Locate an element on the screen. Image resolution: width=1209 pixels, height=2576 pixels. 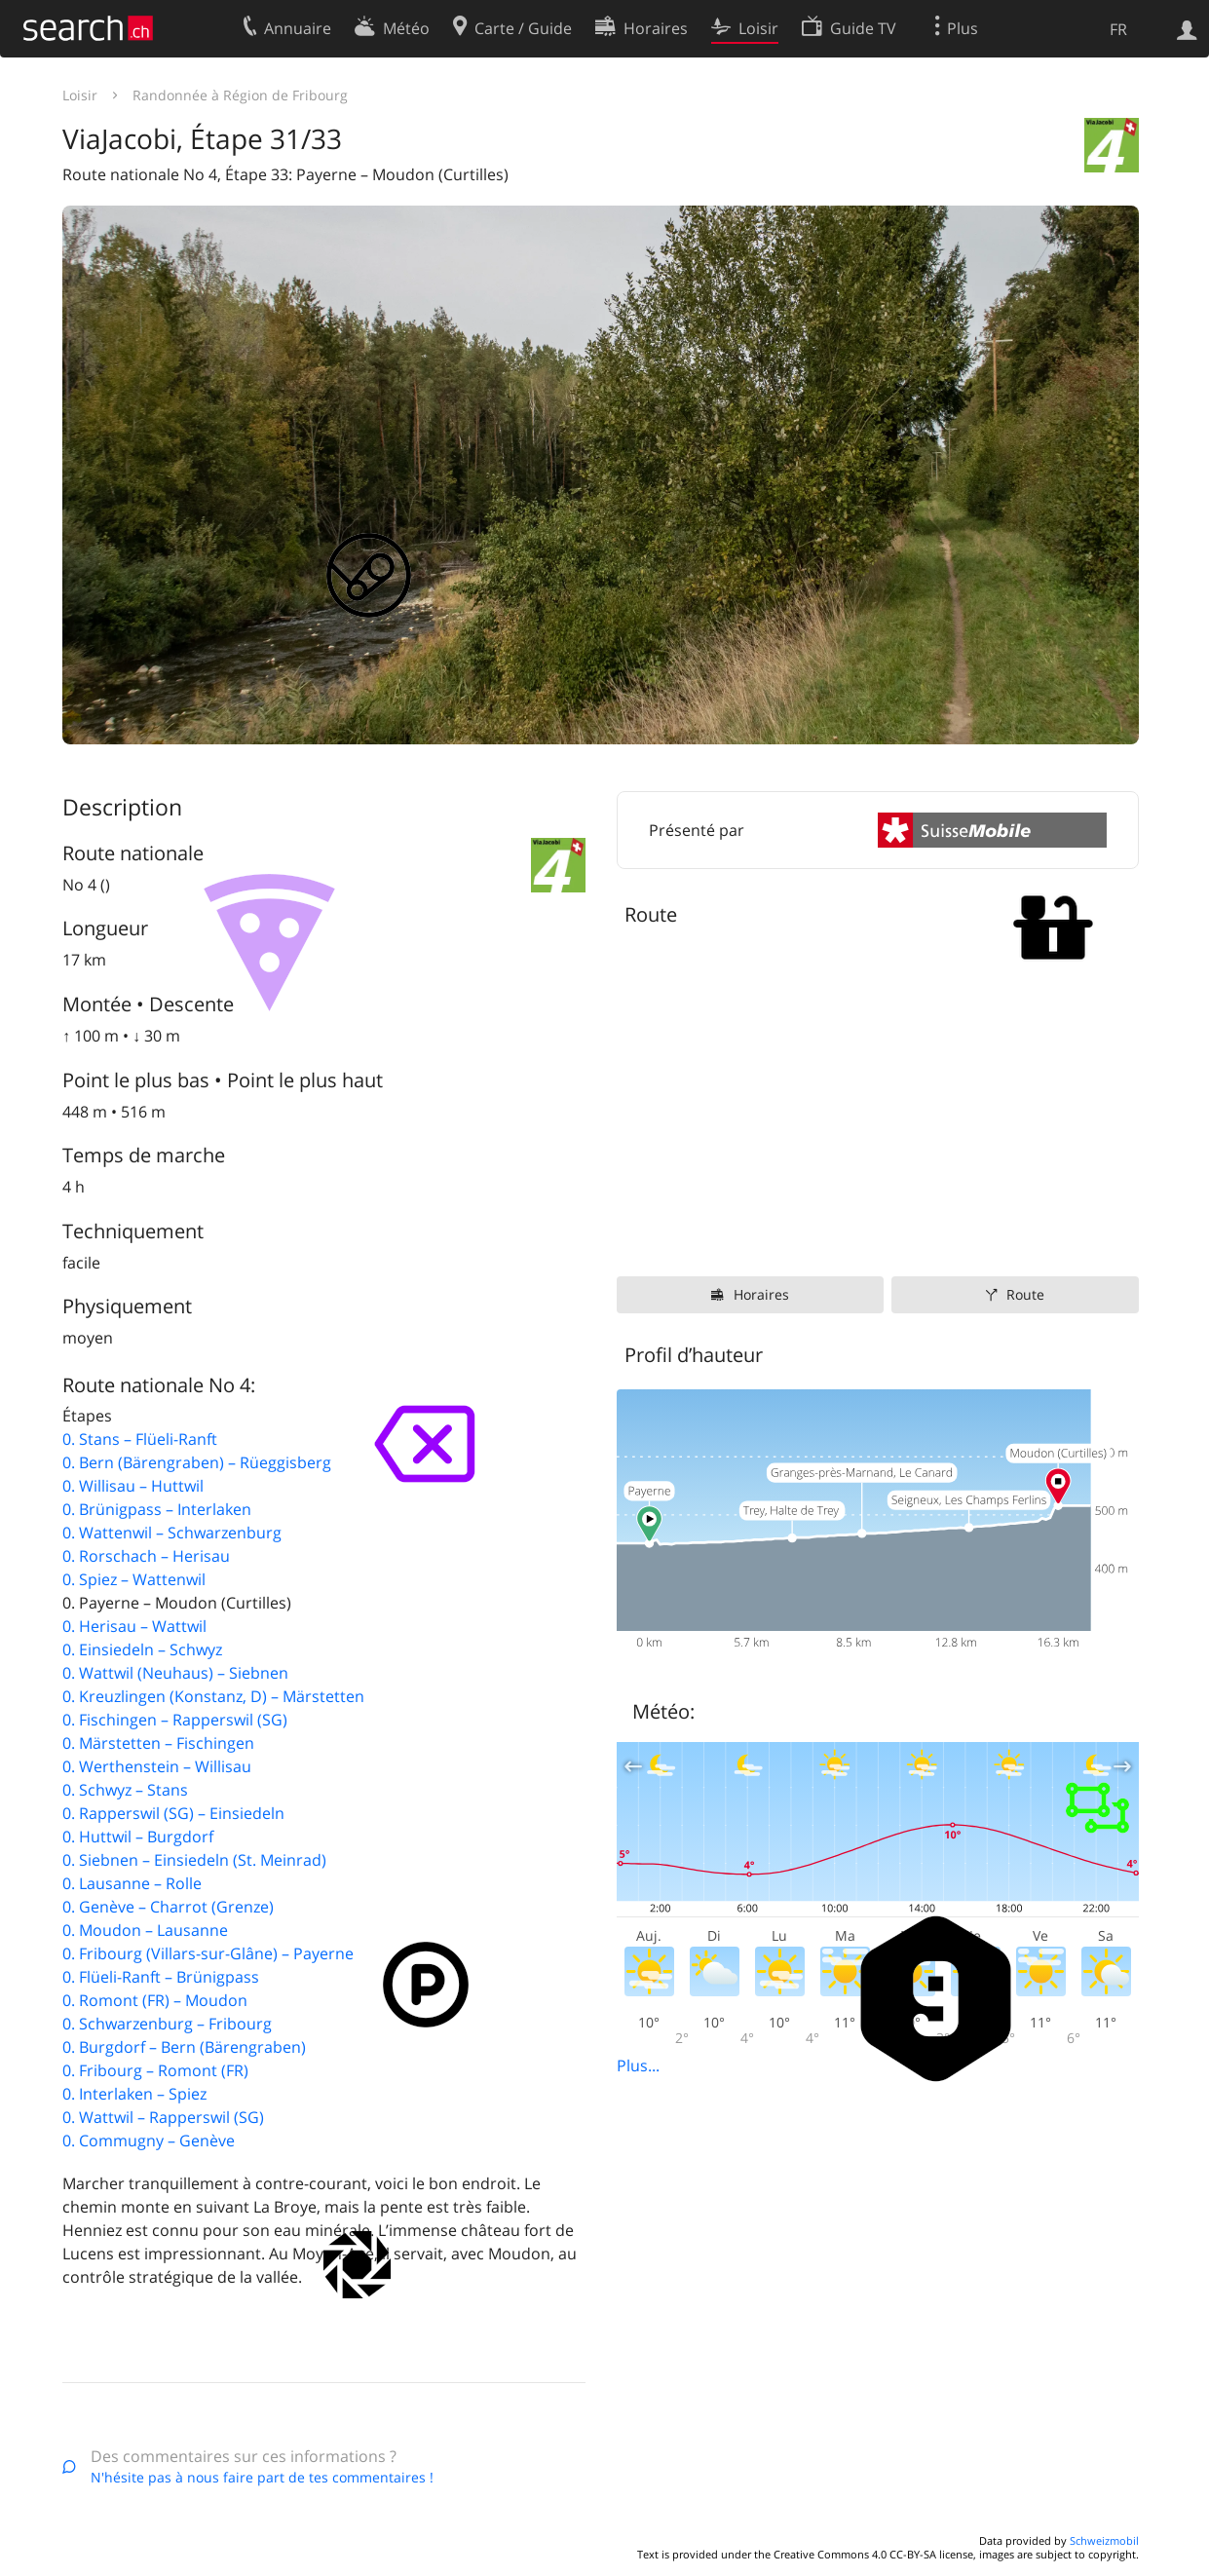
ungroup selected objects is located at coordinates (1097, 1807).